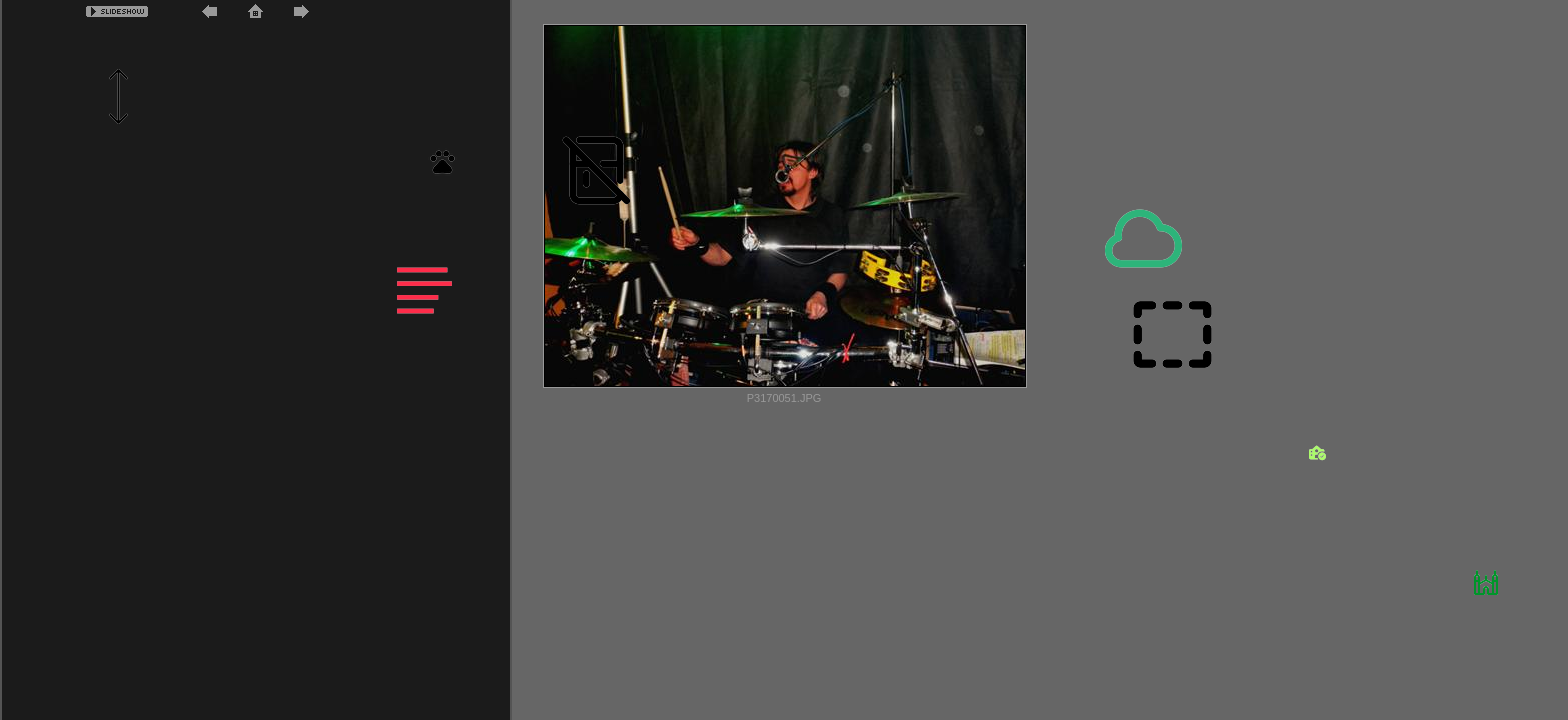 The height and width of the screenshot is (720, 1568). What do you see at coordinates (1172, 334) in the screenshot?
I see `select or define a region` at bounding box center [1172, 334].